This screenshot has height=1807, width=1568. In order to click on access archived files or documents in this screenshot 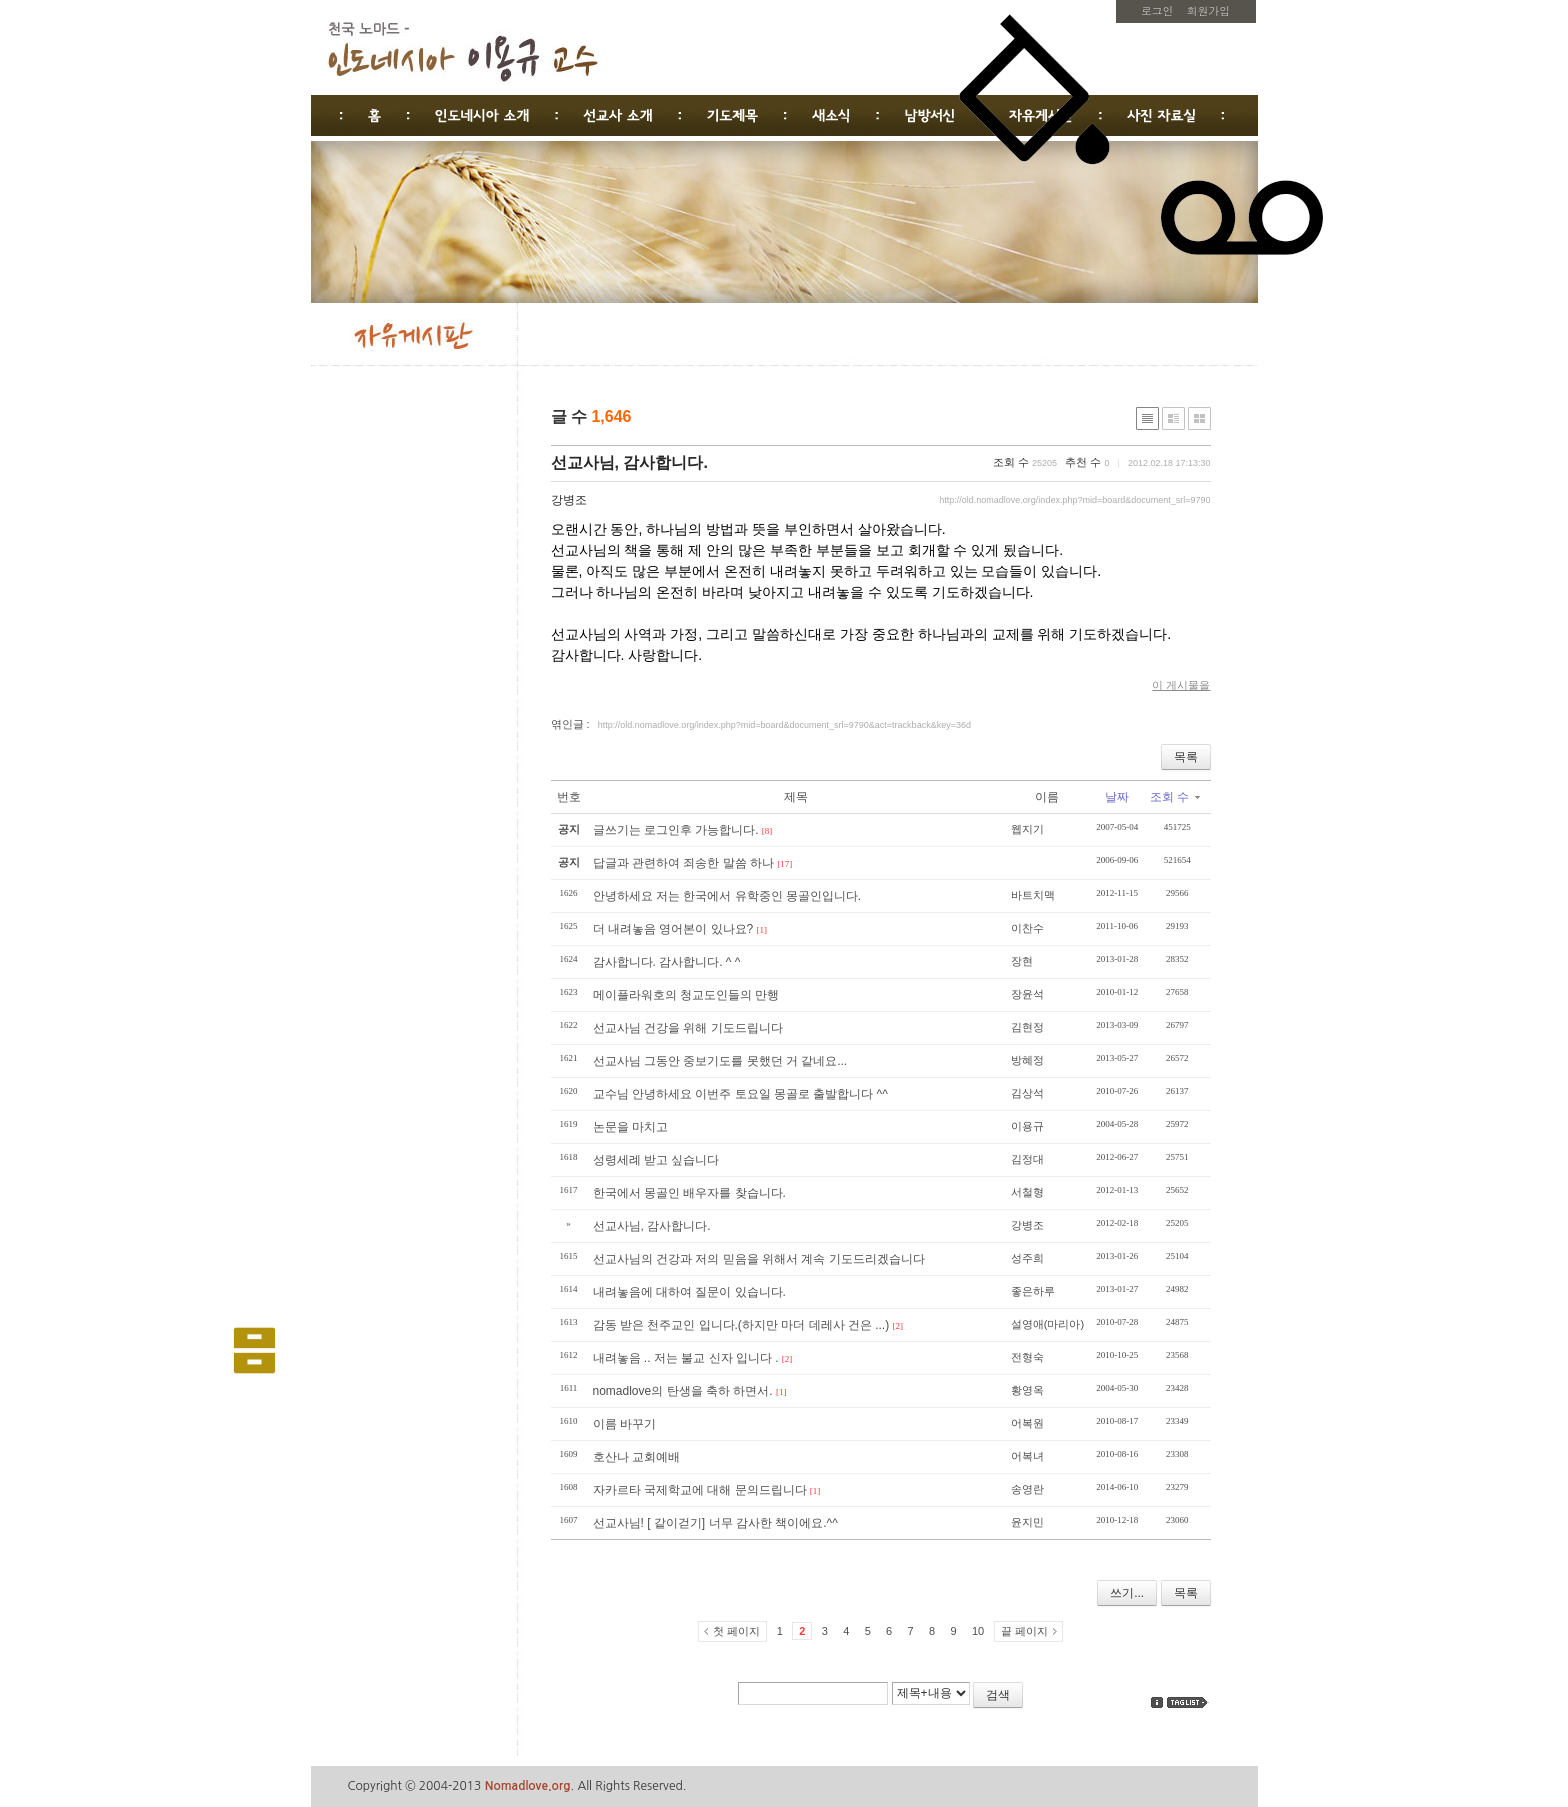, I will do `click(254, 1350)`.